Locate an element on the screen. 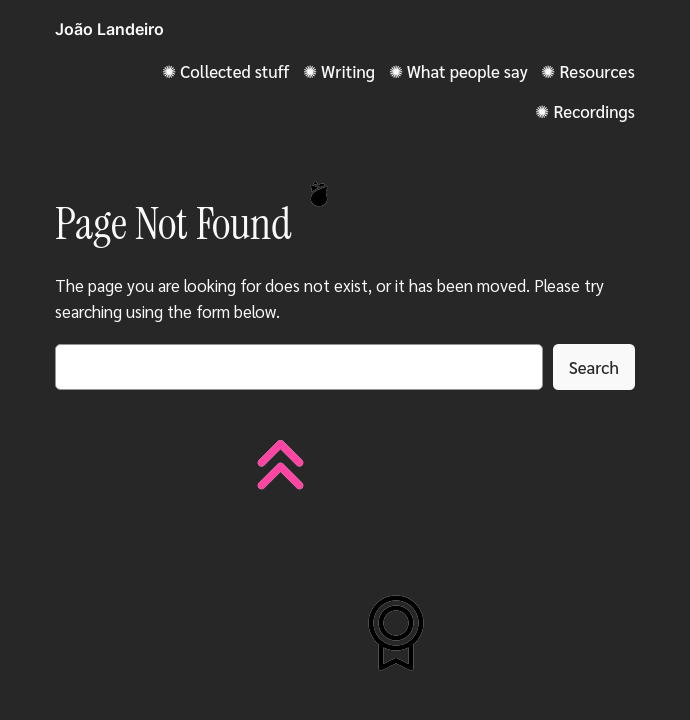  select a rose or flower emoji is located at coordinates (319, 194).